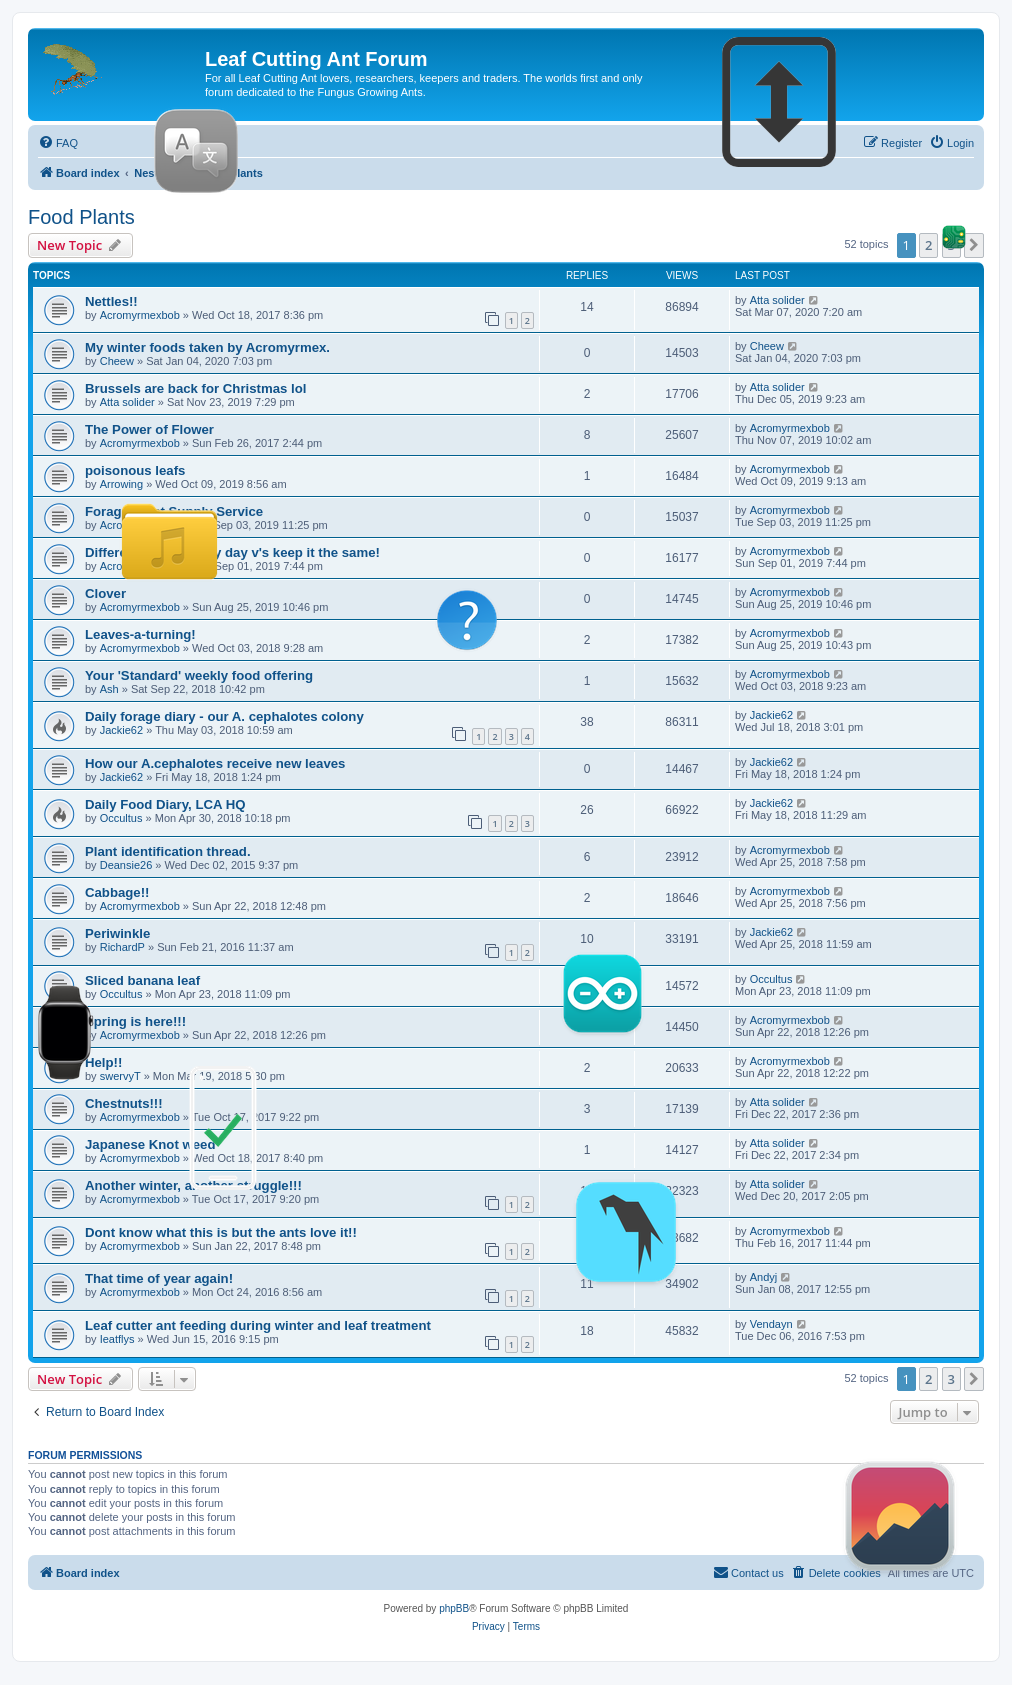  I want to click on open transmission torrent client, so click(779, 102).